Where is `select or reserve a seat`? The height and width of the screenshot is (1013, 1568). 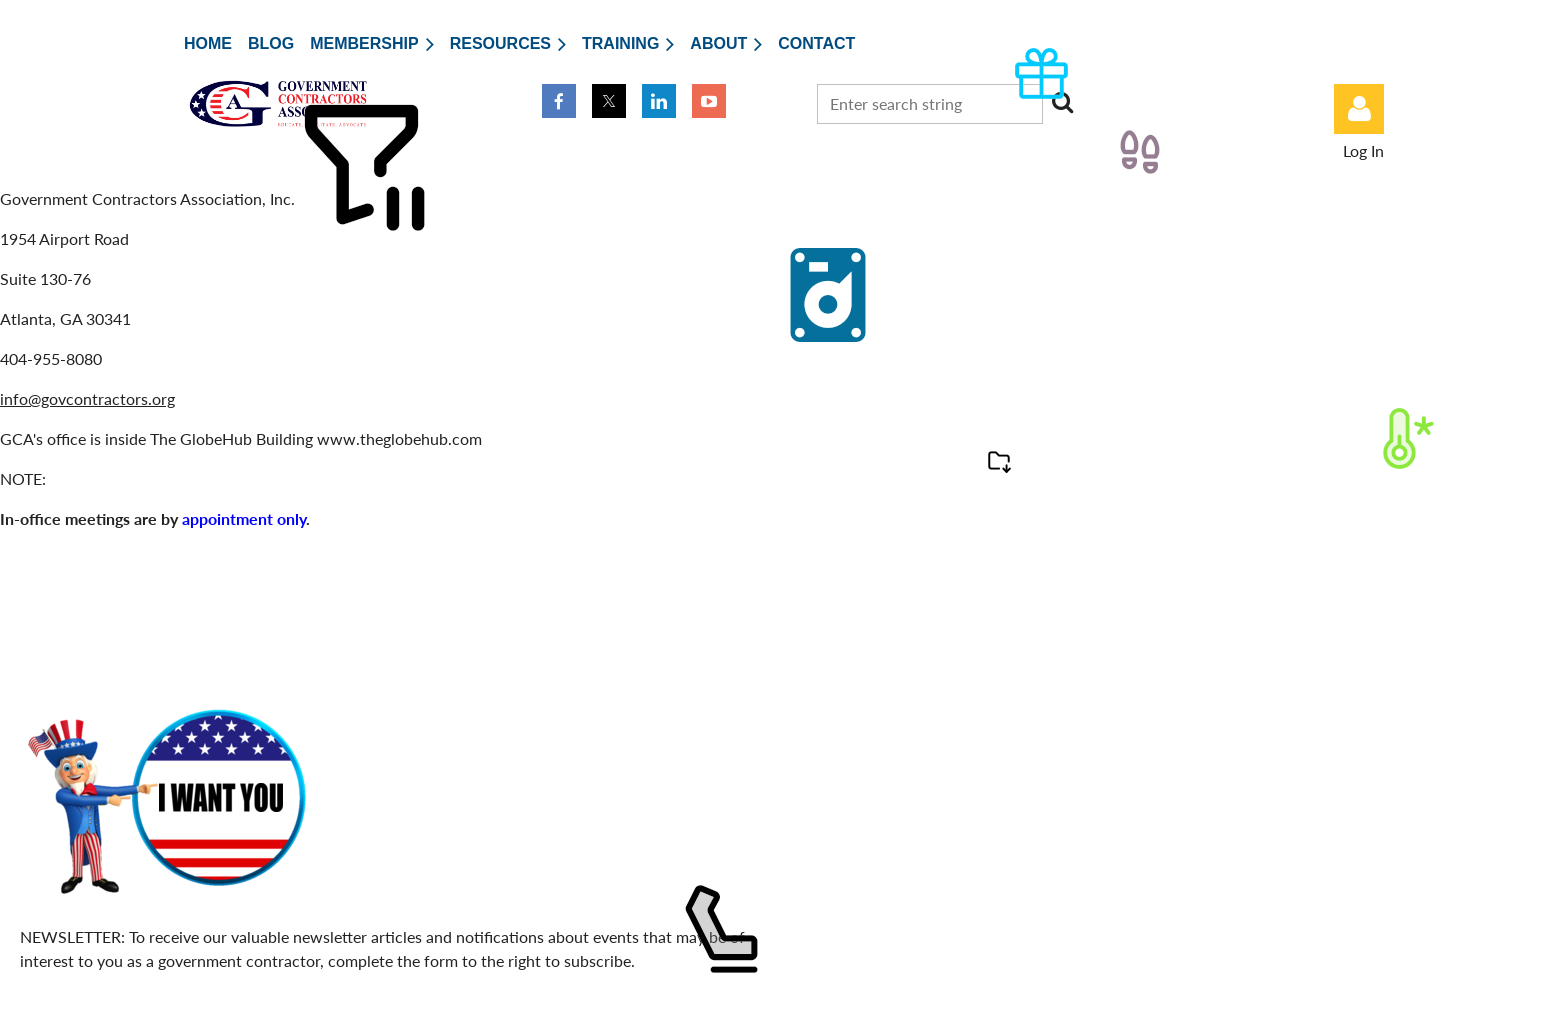
select or reserve a seat is located at coordinates (720, 929).